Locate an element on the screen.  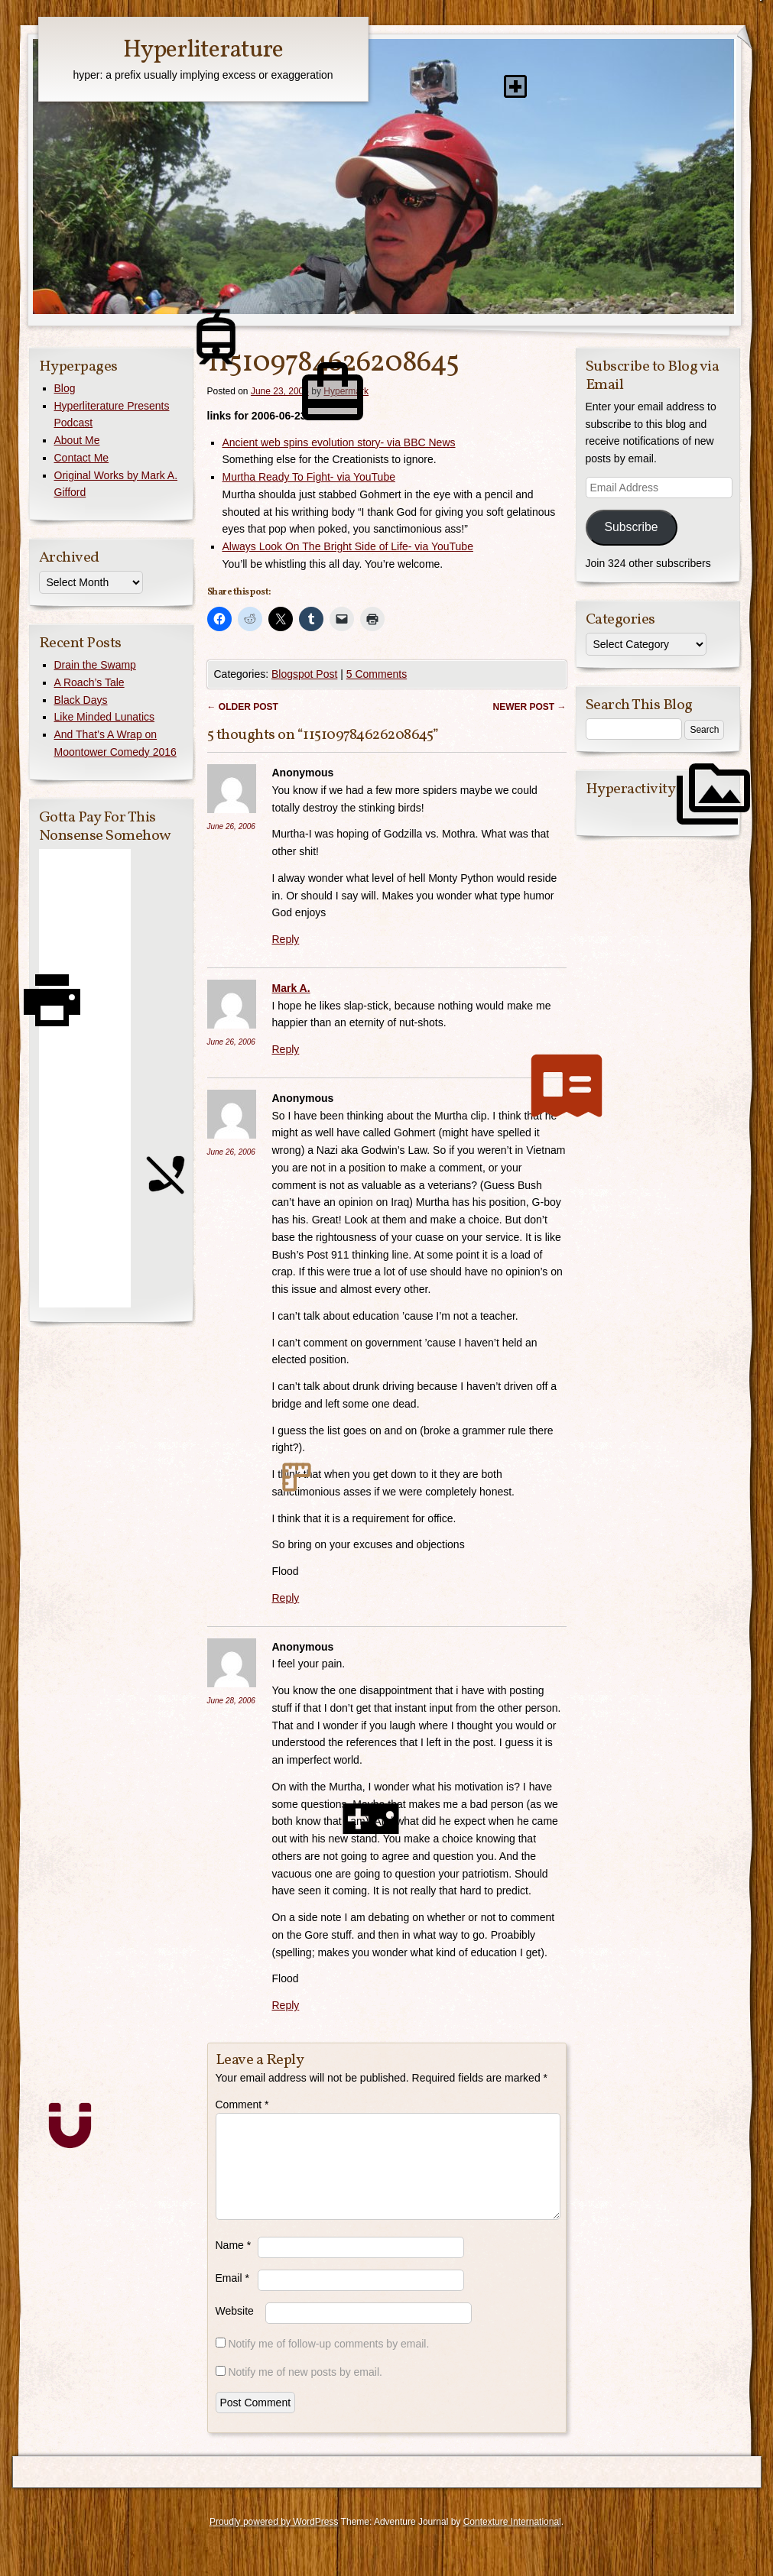
attract or pull related items together is located at coordinates (70, 2124).